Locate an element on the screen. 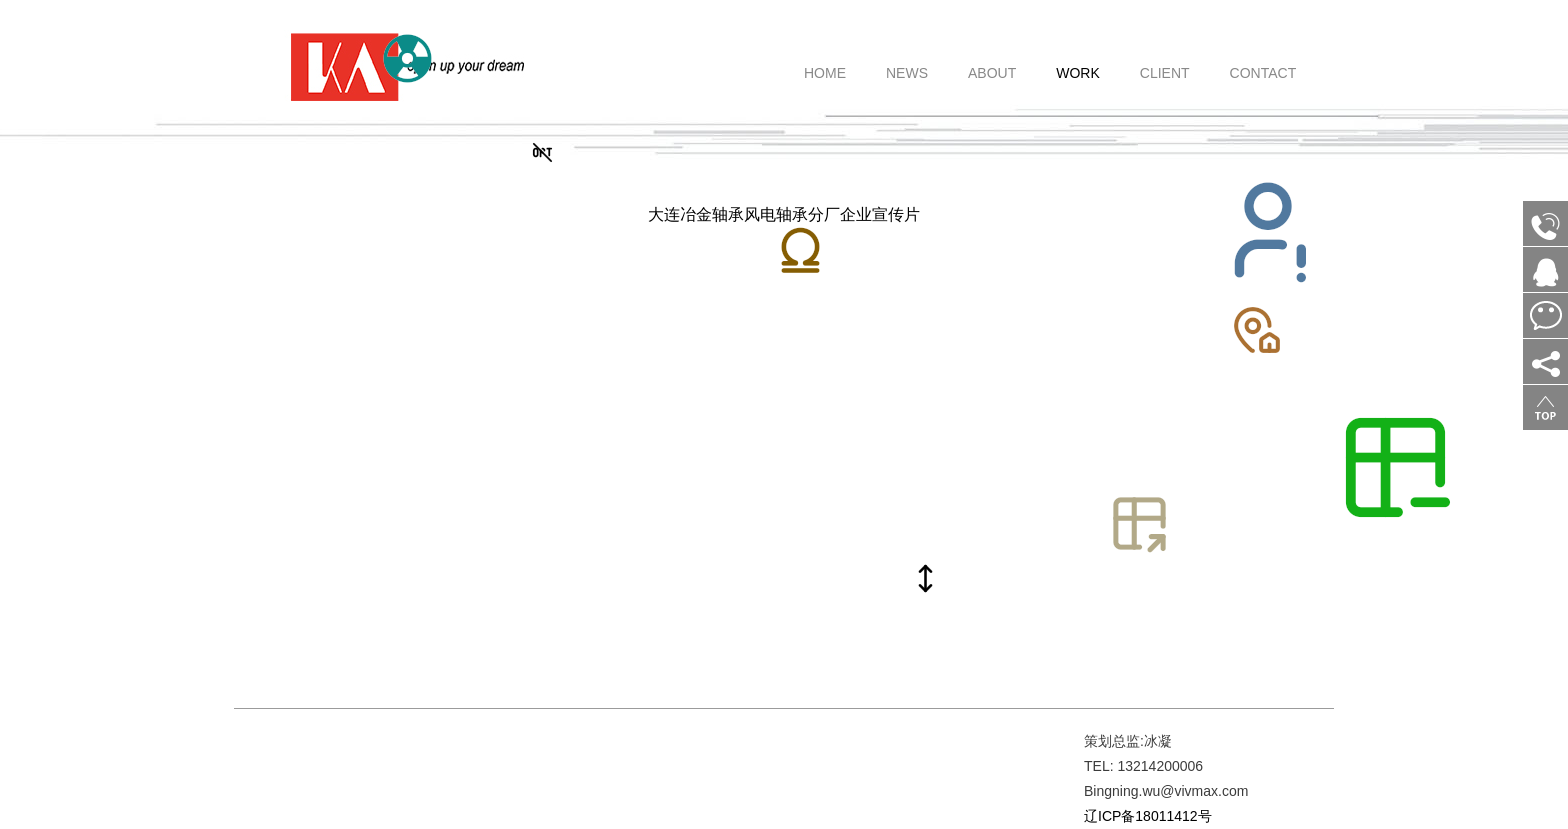 This screenshot has width=1568, height=829. remove a row or column from a table is located at coordinates (1395, 467).